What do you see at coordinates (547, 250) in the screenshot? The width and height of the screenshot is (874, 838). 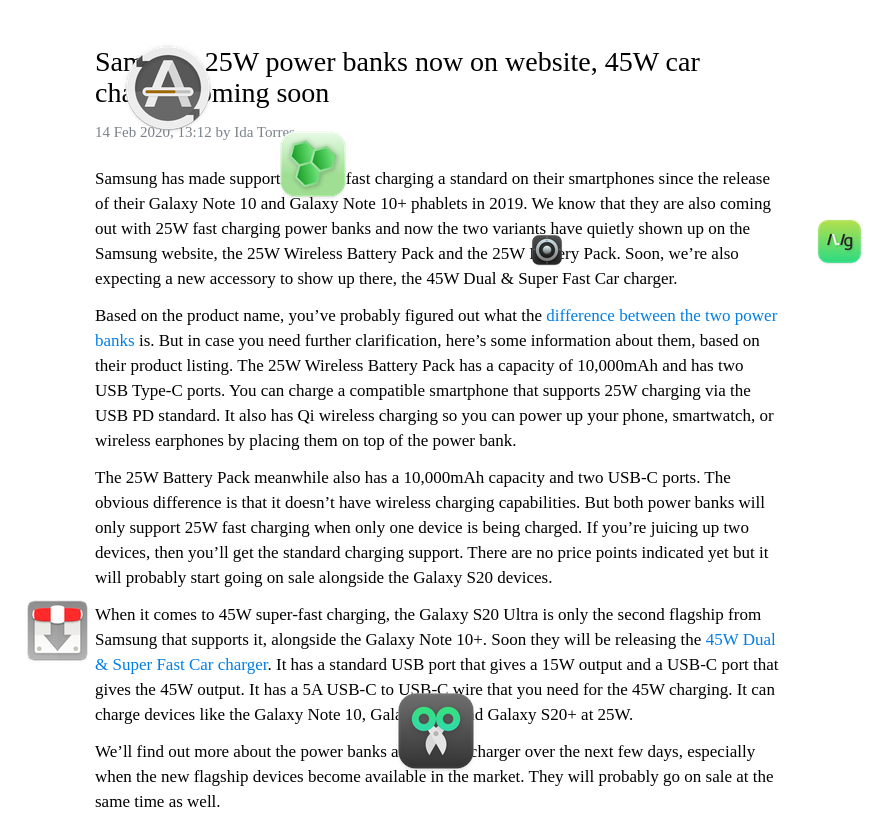 I see `open security and privacy settings` at bounding box center [547, 250].